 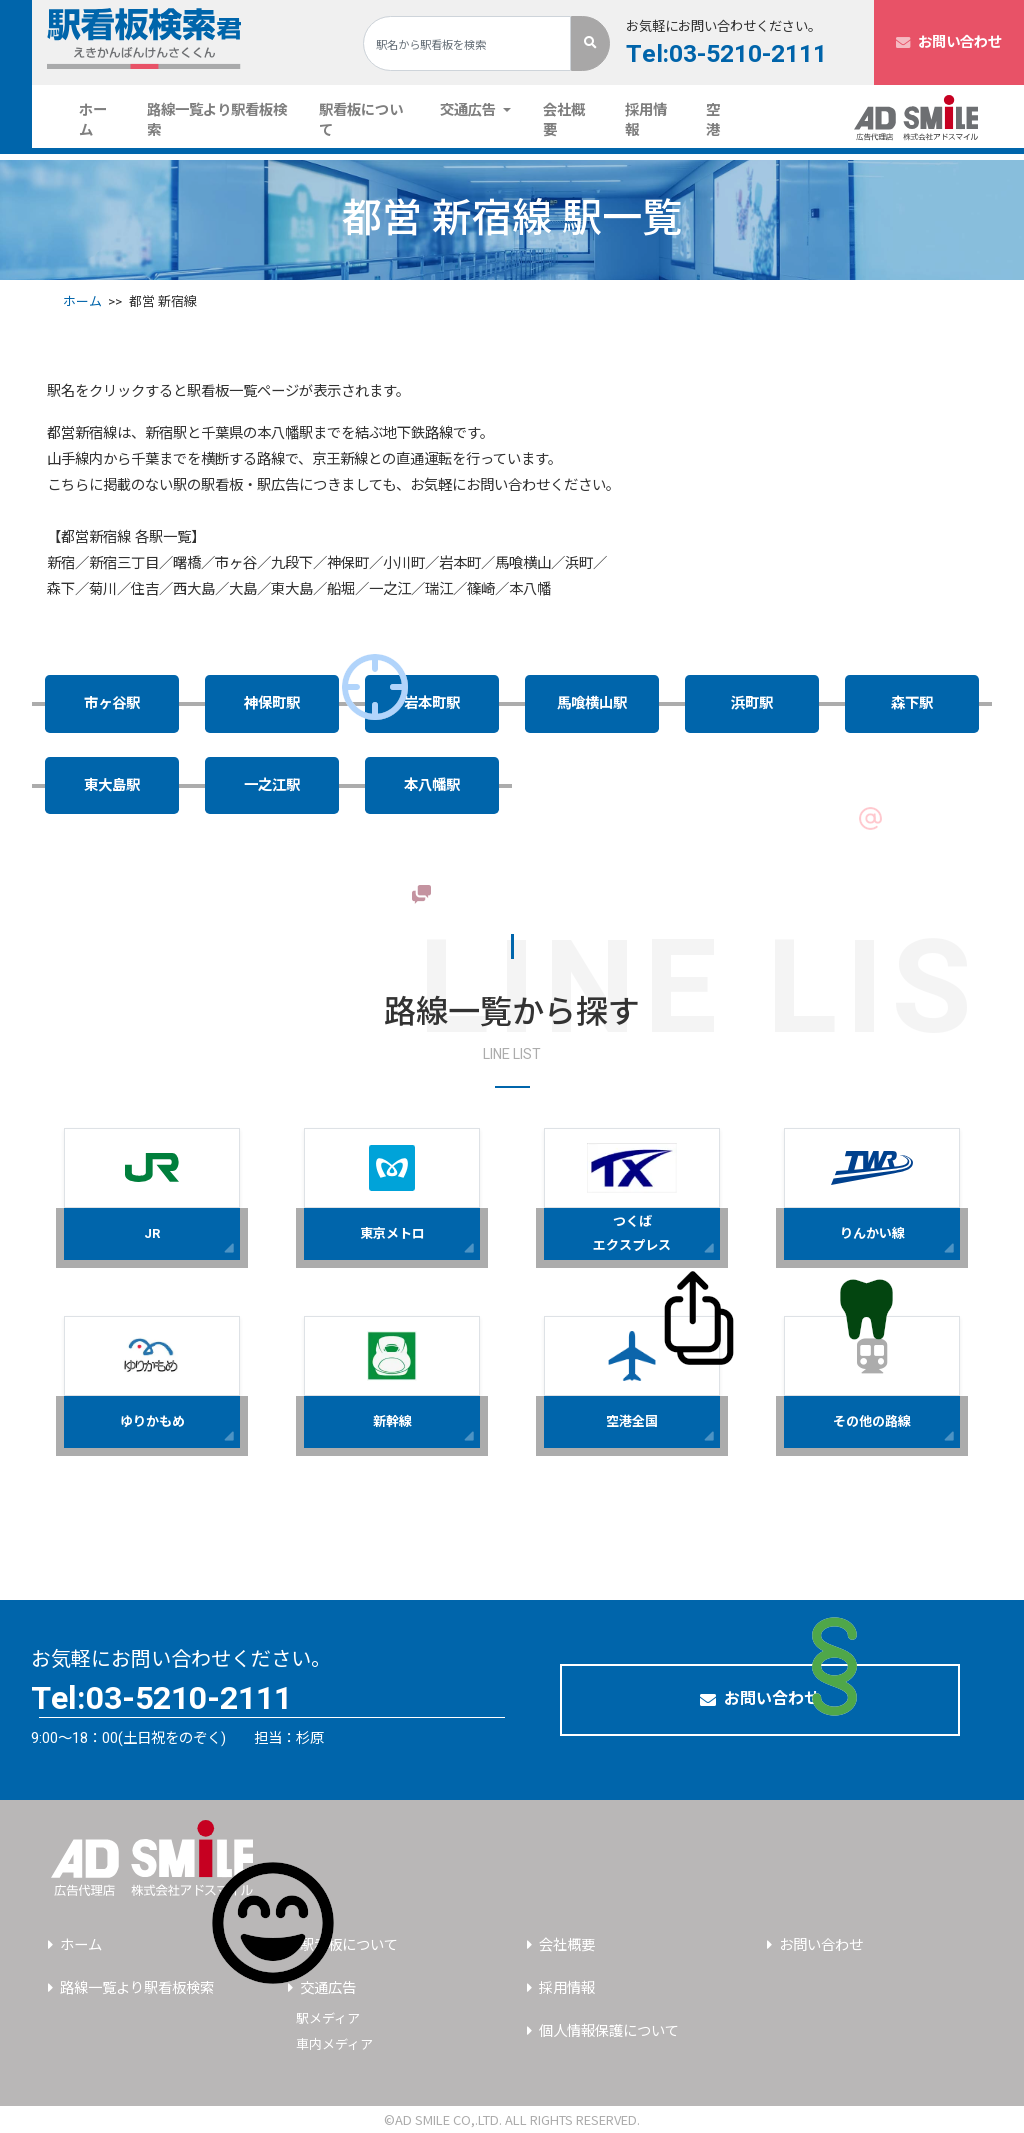 What do you see at coordinates (699, 1318) in the screenshot?
I see `share or export multiple items` at bounding box center [699, 1318].